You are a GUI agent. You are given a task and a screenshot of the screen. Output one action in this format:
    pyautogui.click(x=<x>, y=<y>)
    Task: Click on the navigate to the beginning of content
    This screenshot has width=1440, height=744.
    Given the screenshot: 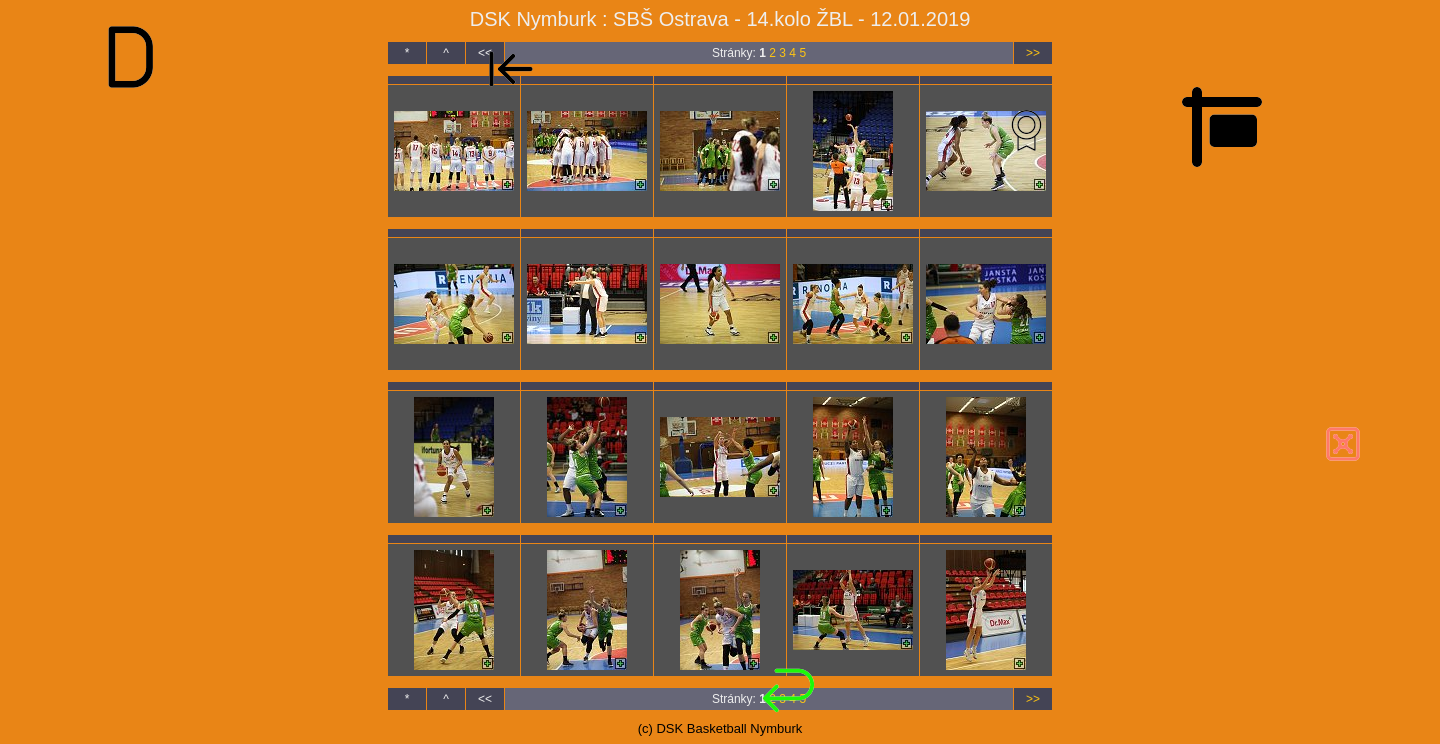 What is the action you would take?
    pyautogui.click(x=511, y=69)
    